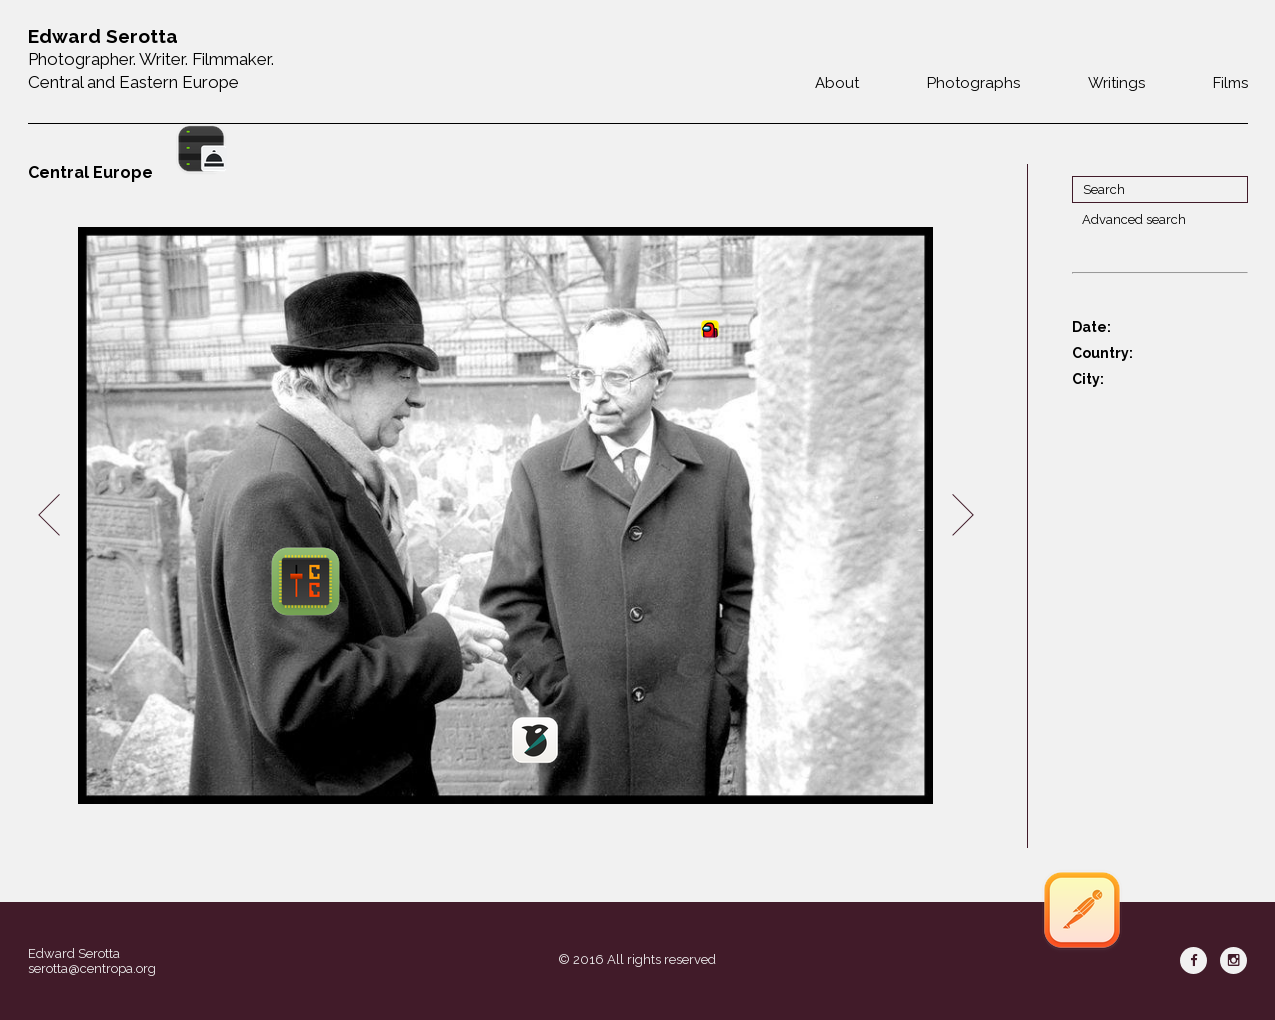  What do you see at coordinates (305, 581) in the screenshot?
I see `open corectrl system utility` at bounding box center [305, 581].